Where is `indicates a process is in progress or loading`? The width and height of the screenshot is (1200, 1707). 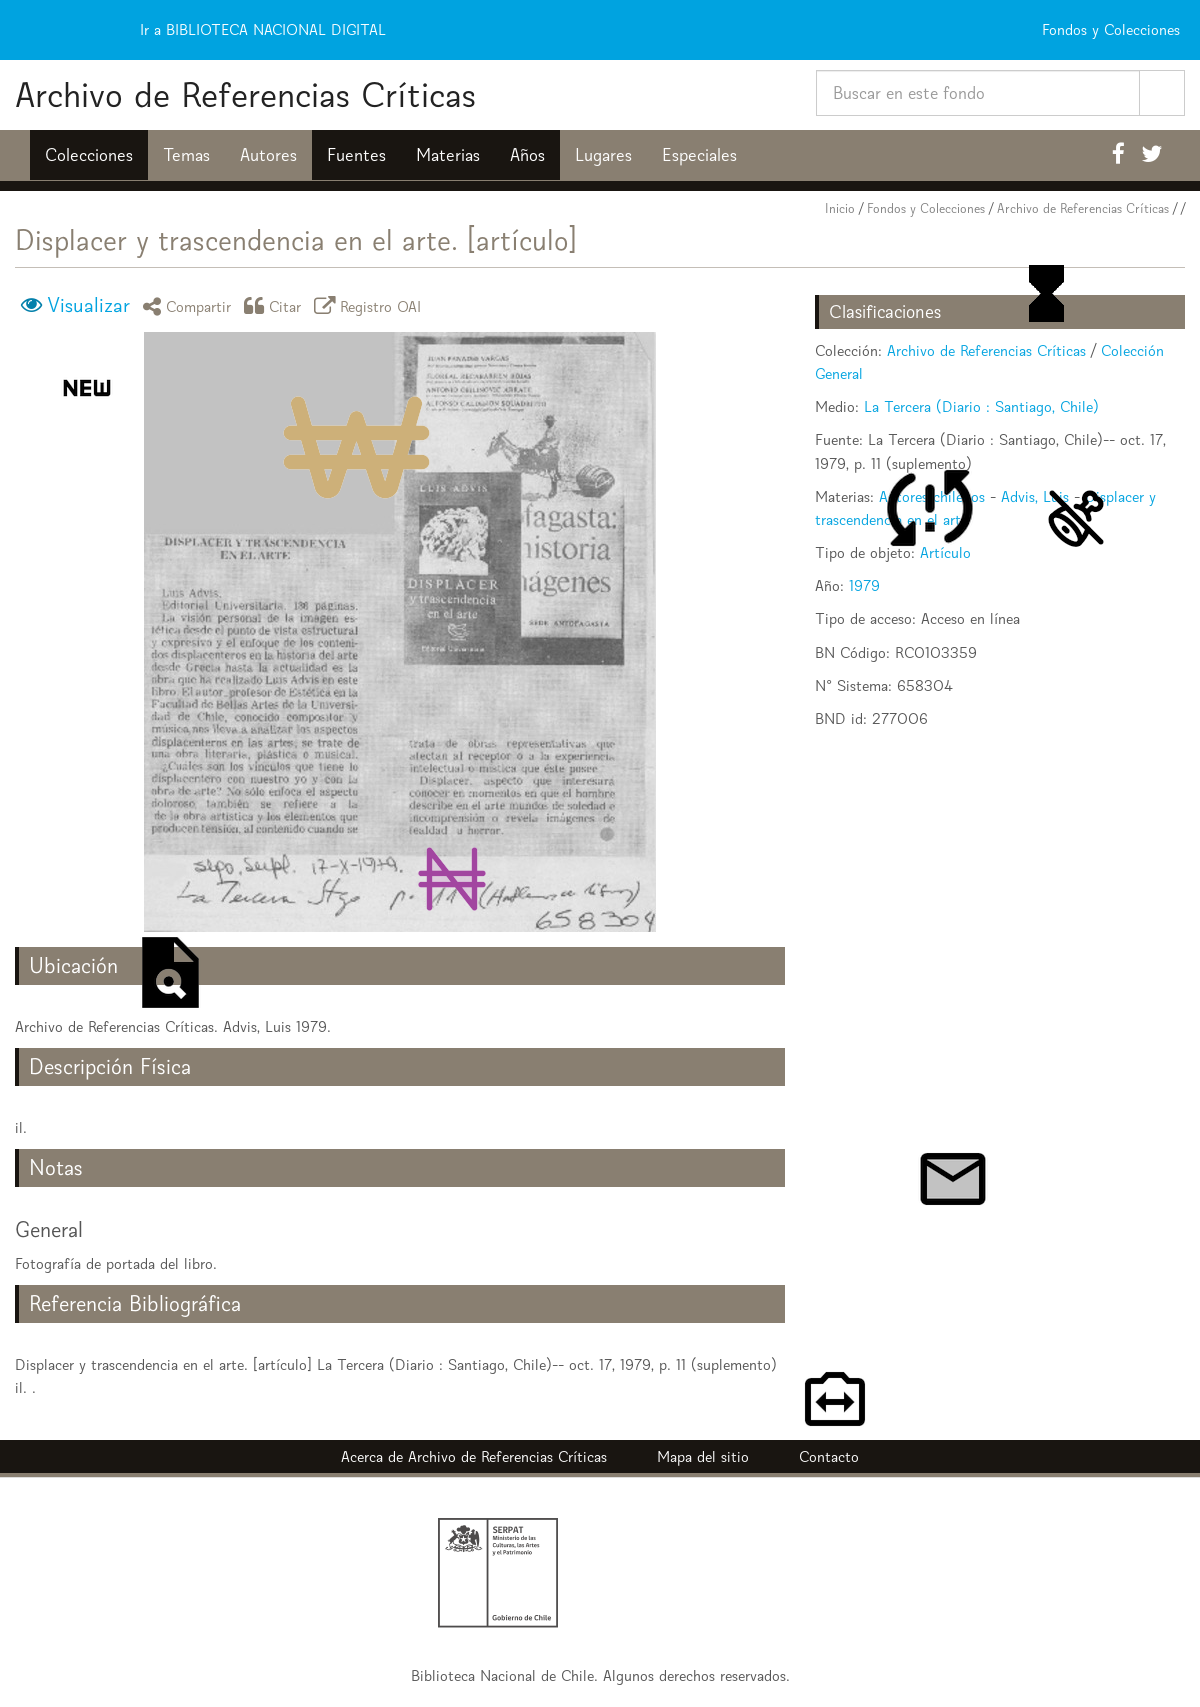 indicates a process is in progress or loading is located at coordinates (1046, 293).